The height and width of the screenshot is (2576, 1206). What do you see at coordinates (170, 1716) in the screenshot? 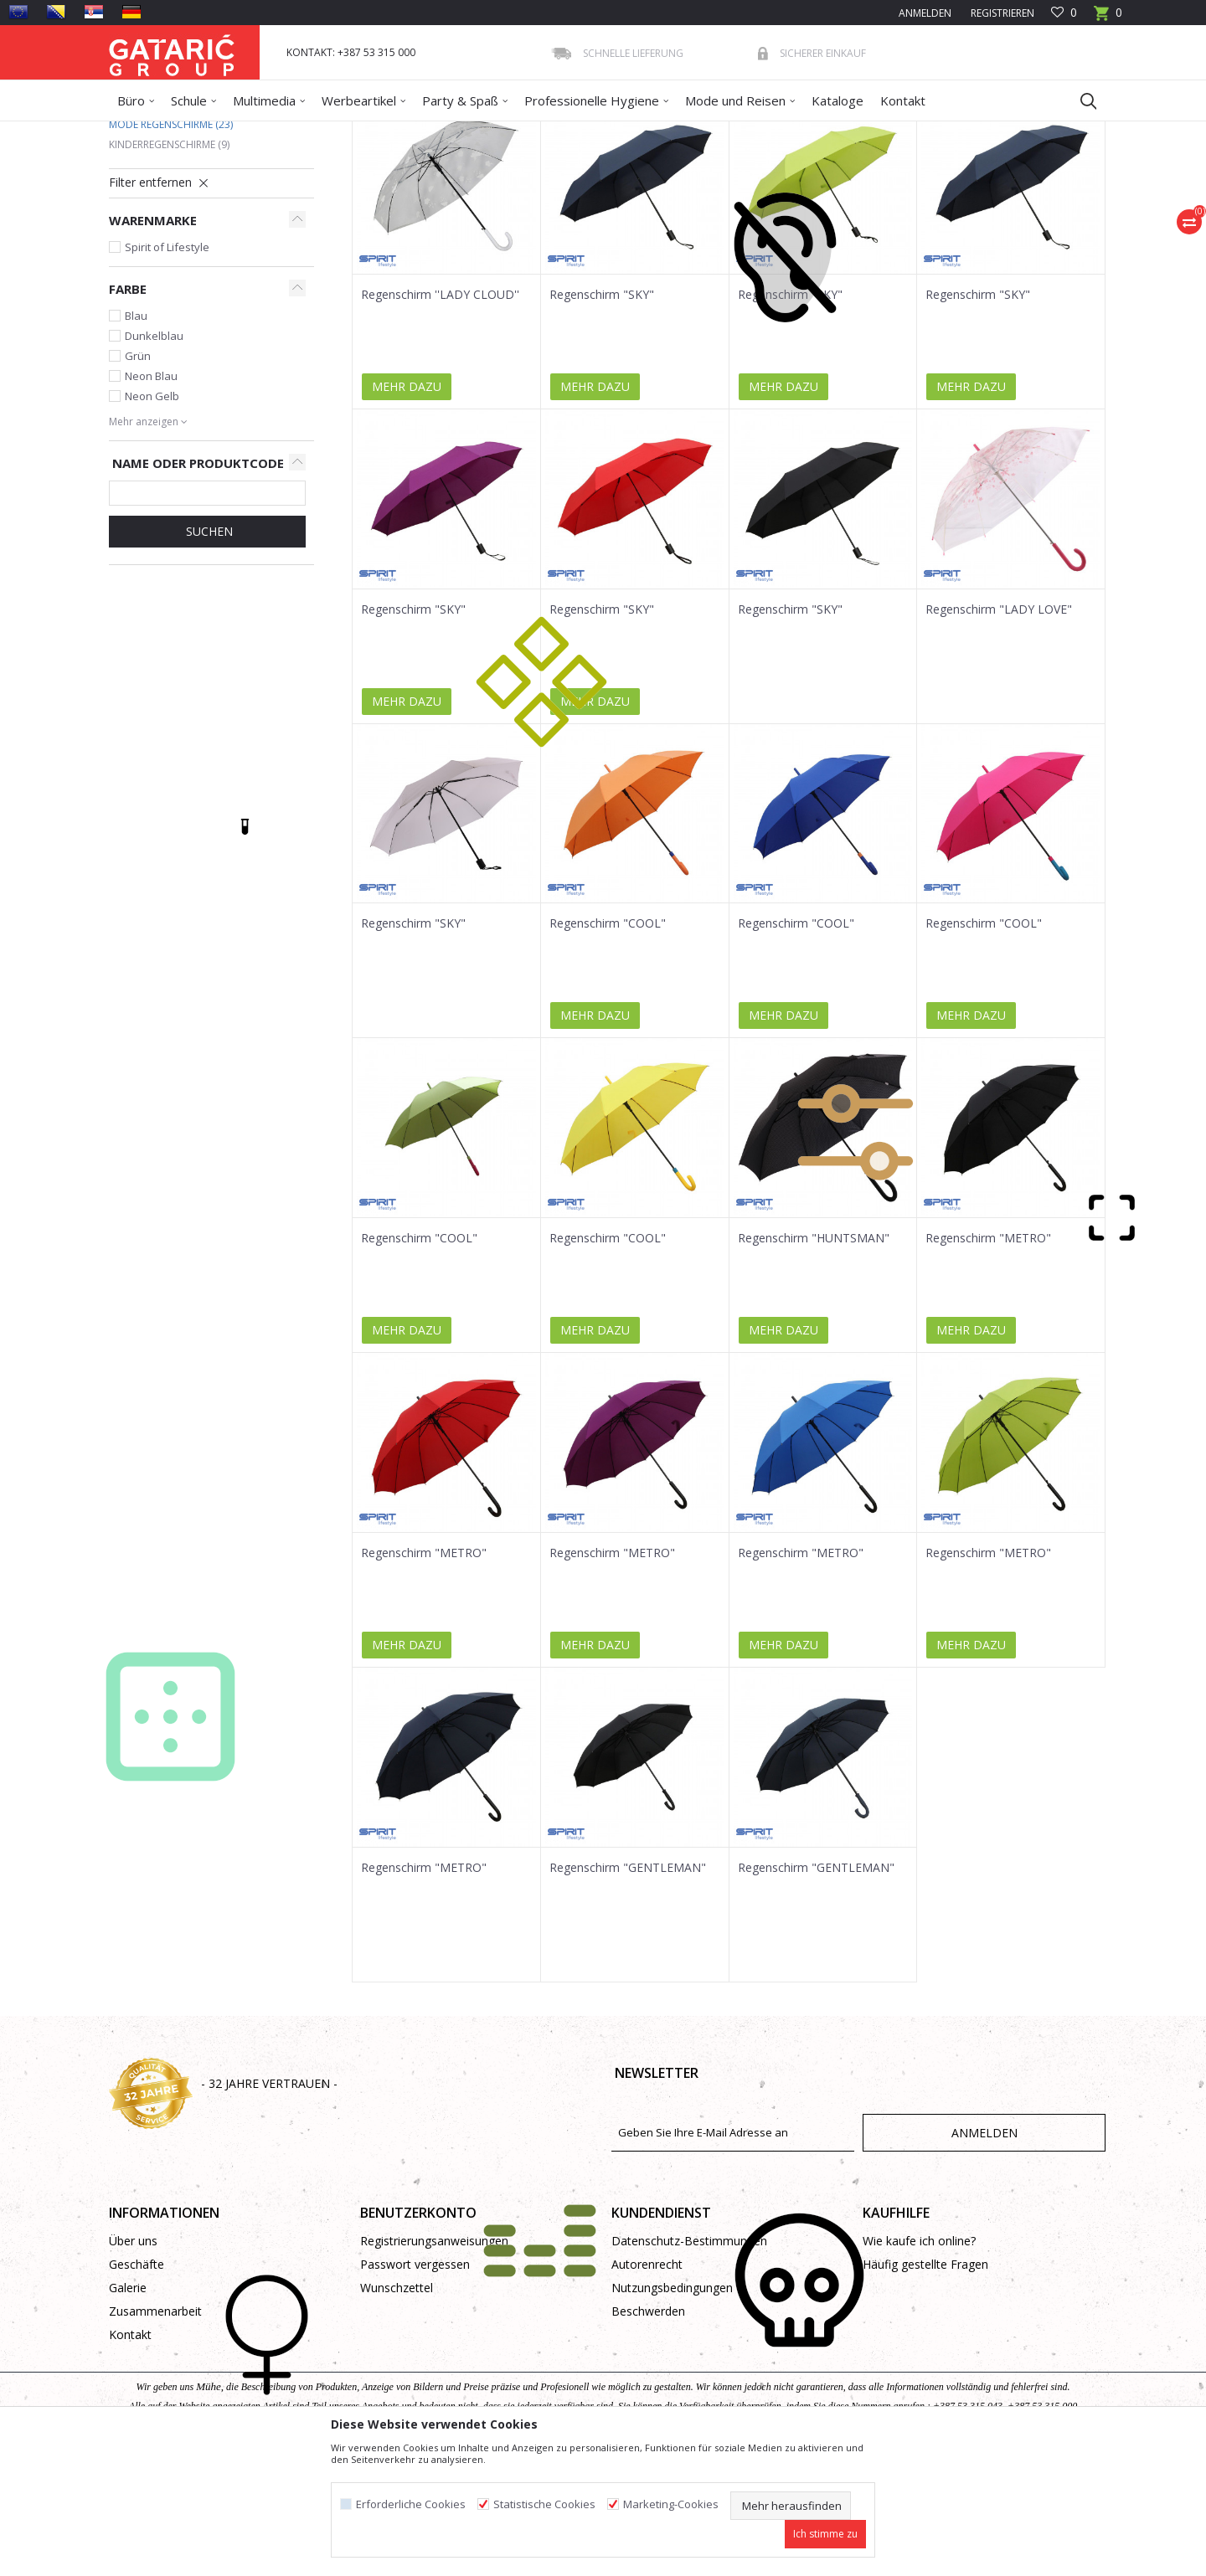
I see `apply outer border to selected cells` at bounding box center [170, 1716].